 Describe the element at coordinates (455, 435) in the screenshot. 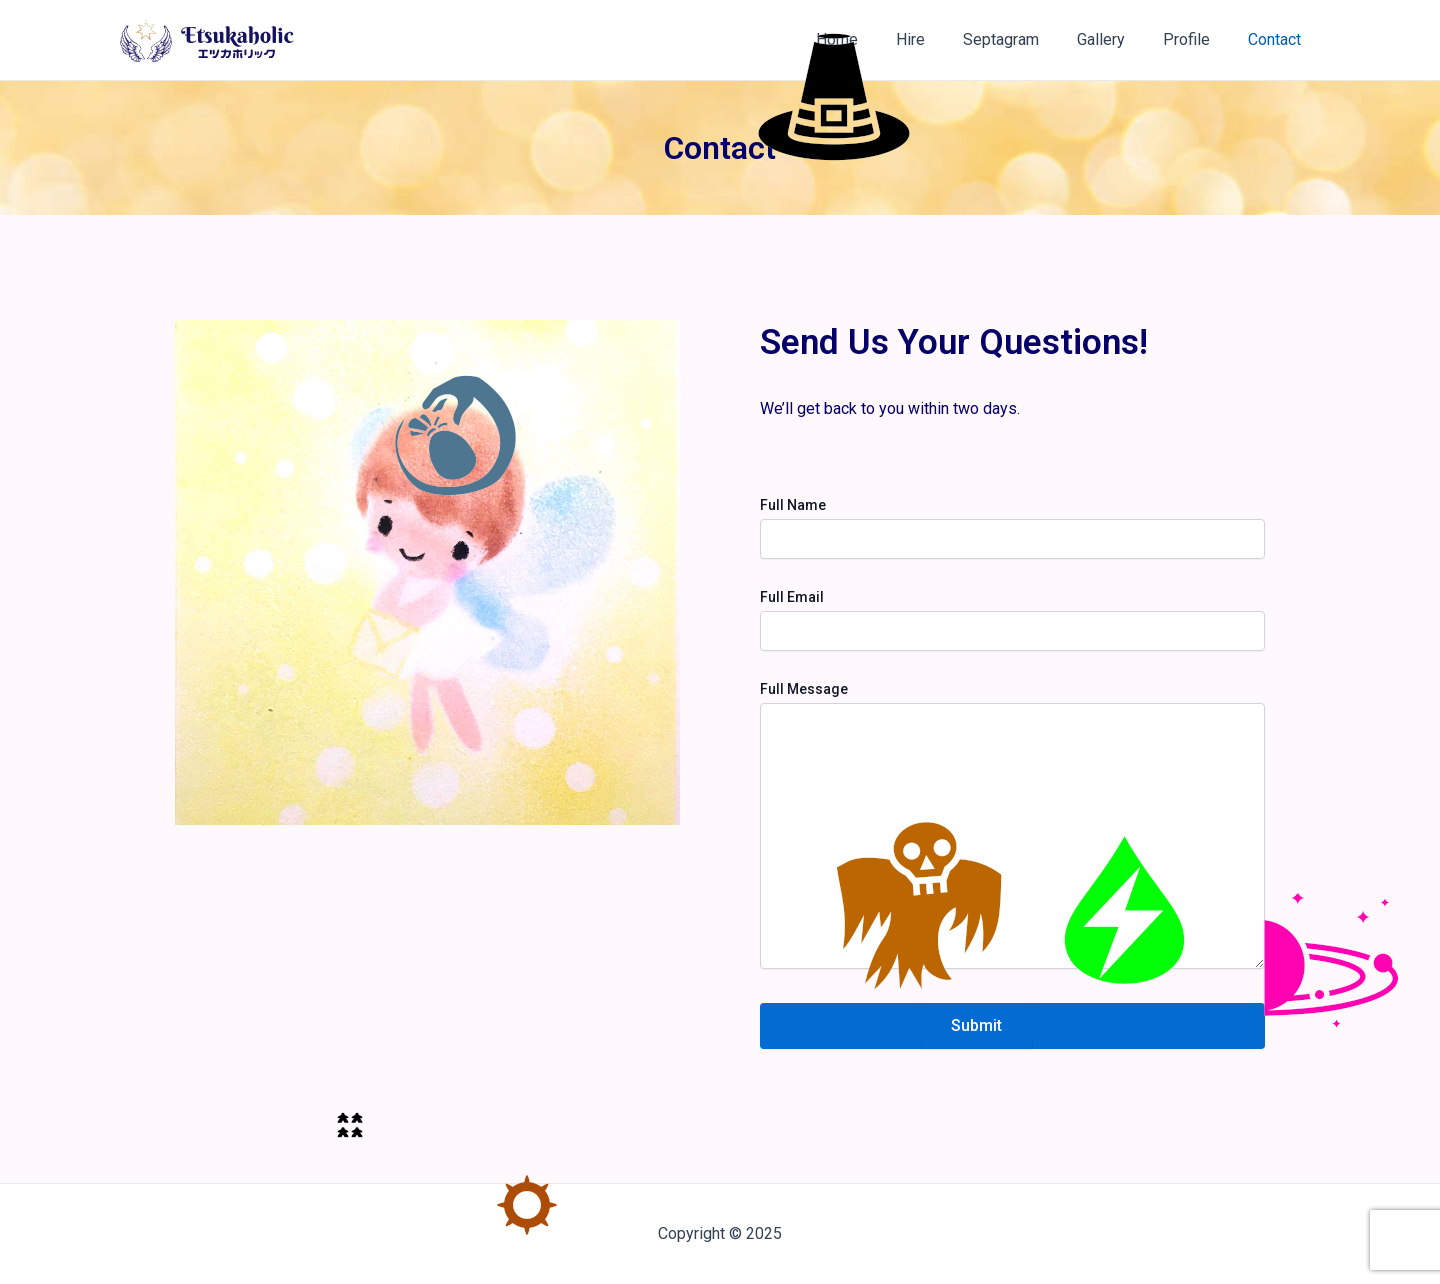

I see `indicates theft or pickpocketing in a game` at that location.